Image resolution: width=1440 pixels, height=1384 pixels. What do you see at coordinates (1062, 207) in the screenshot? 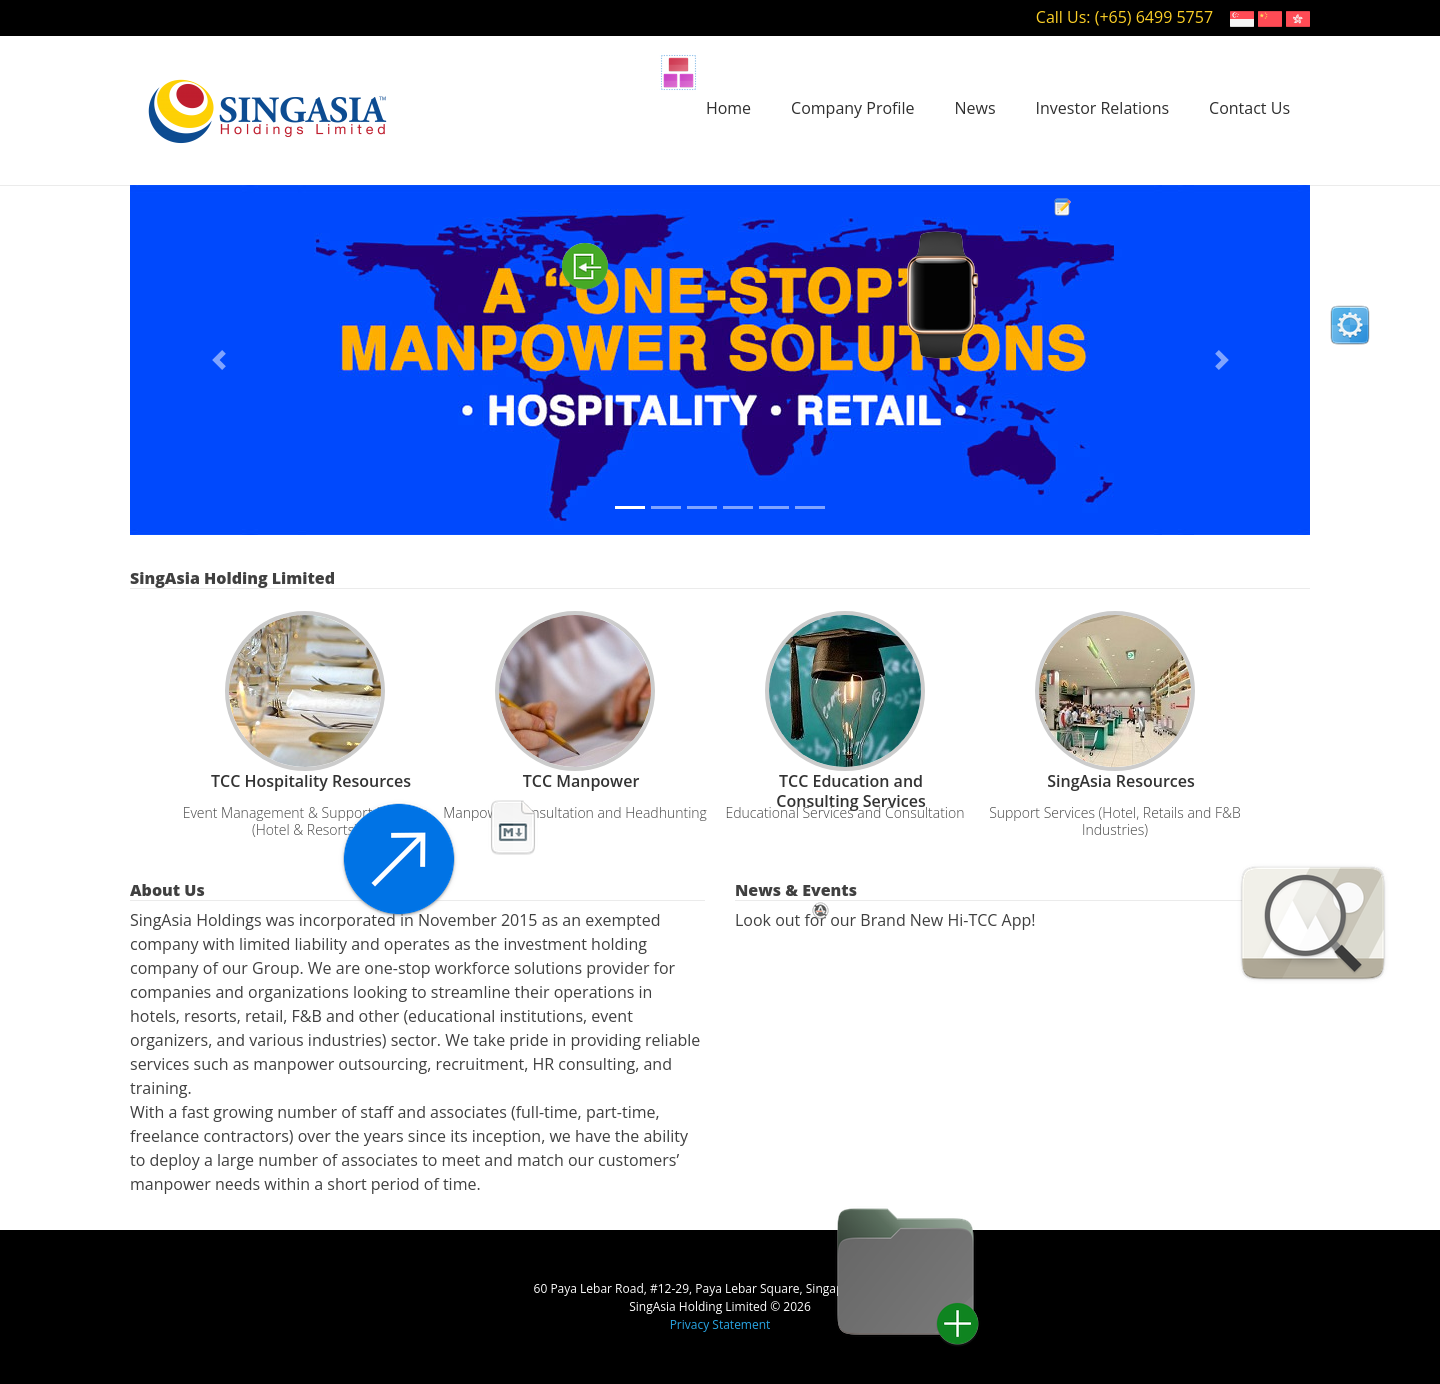
I see `open the text editor application` at bounding box center [1062, 207].